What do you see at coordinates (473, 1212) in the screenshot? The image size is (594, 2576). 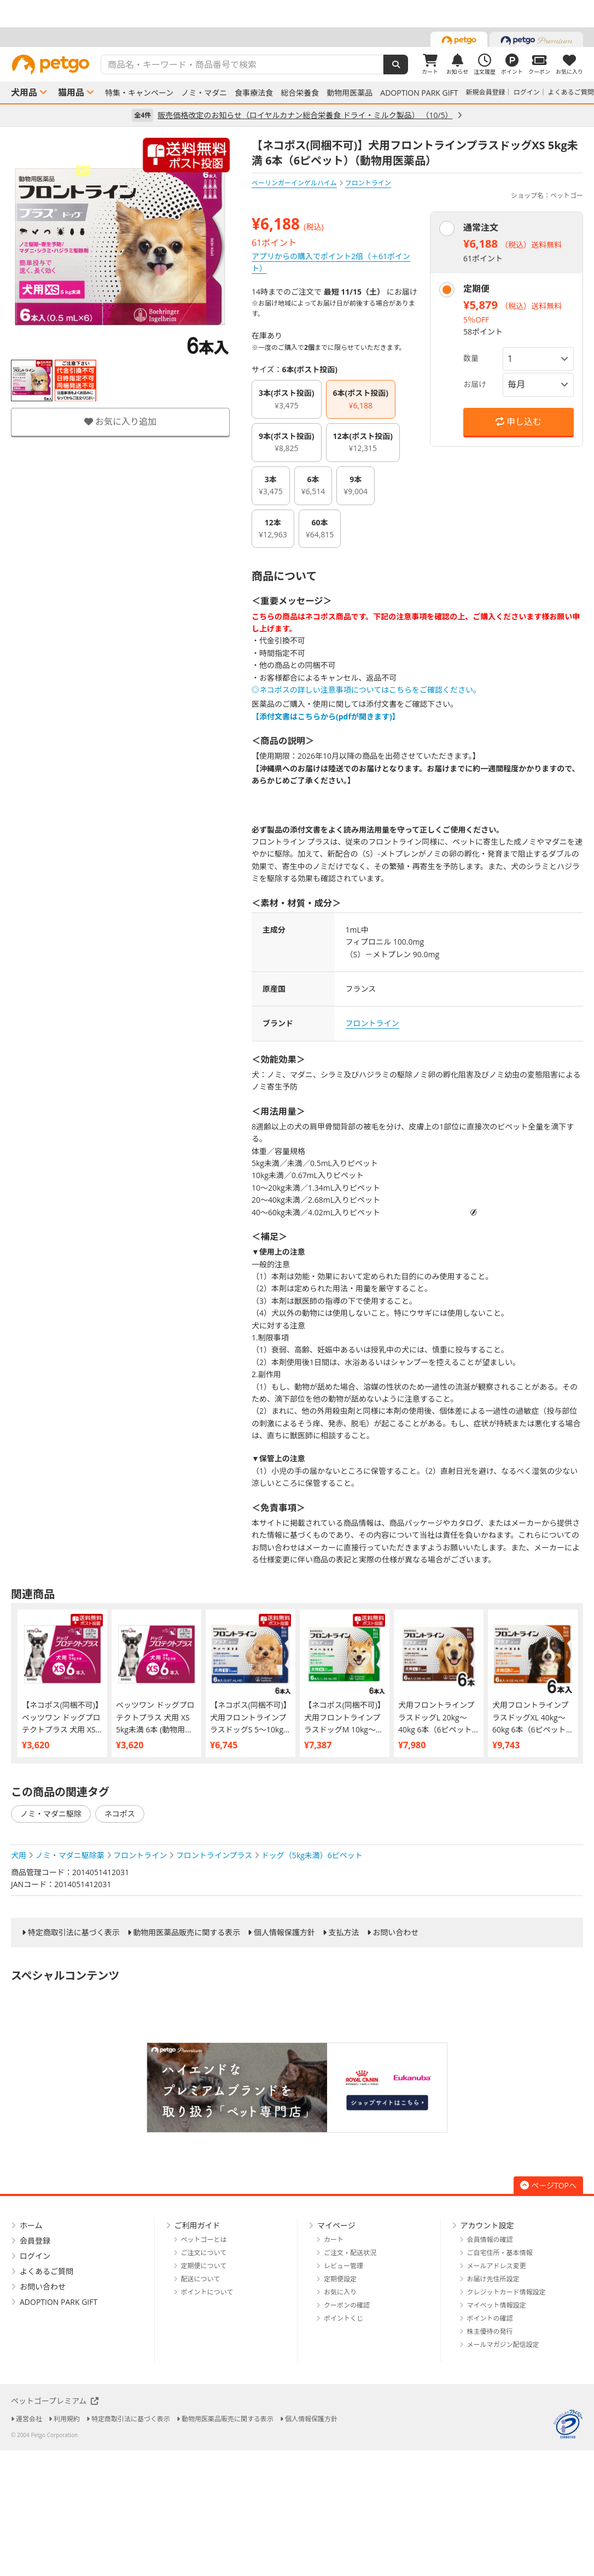 I see `pied piper company logo` at bounding box center [473, 1212].